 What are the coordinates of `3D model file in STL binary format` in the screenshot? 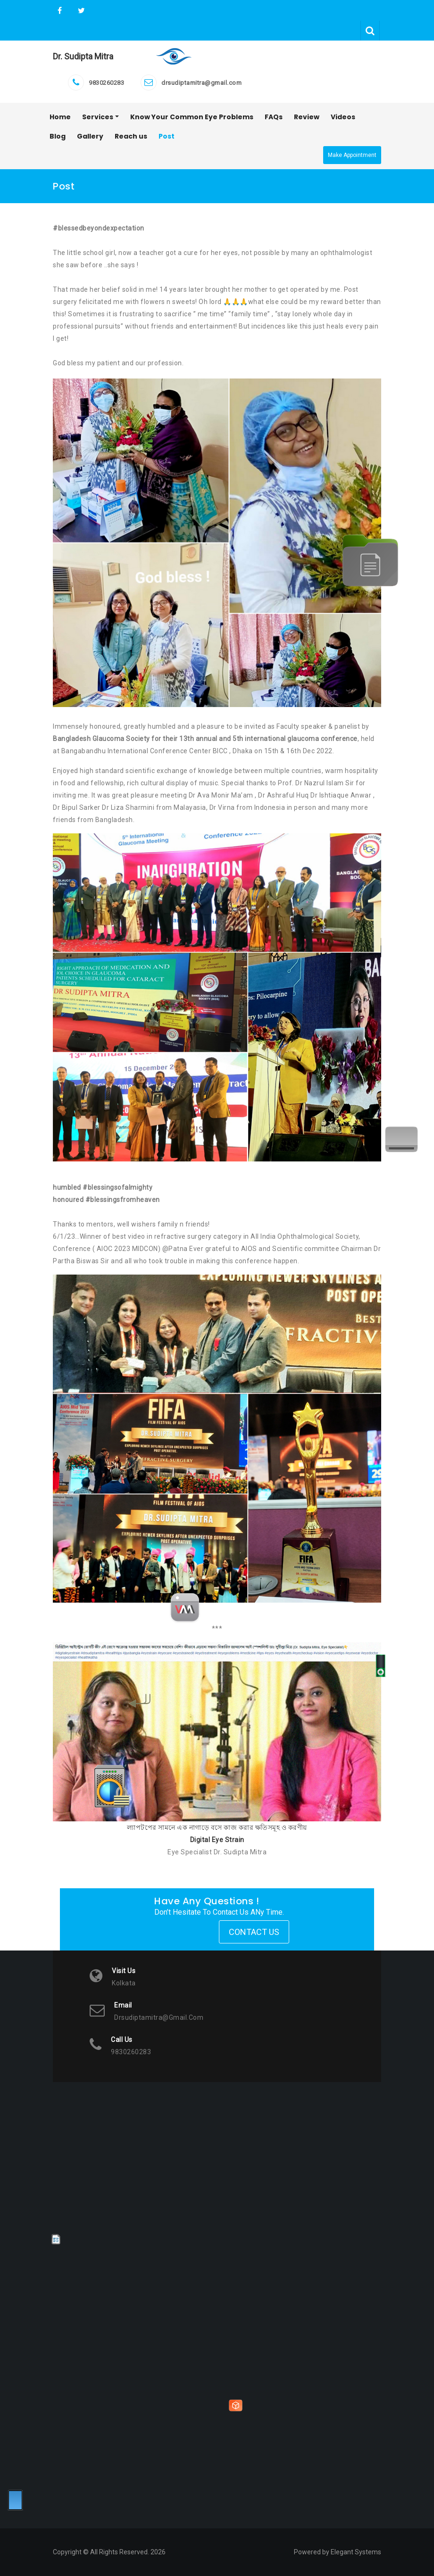 It's located at (235, 2405).